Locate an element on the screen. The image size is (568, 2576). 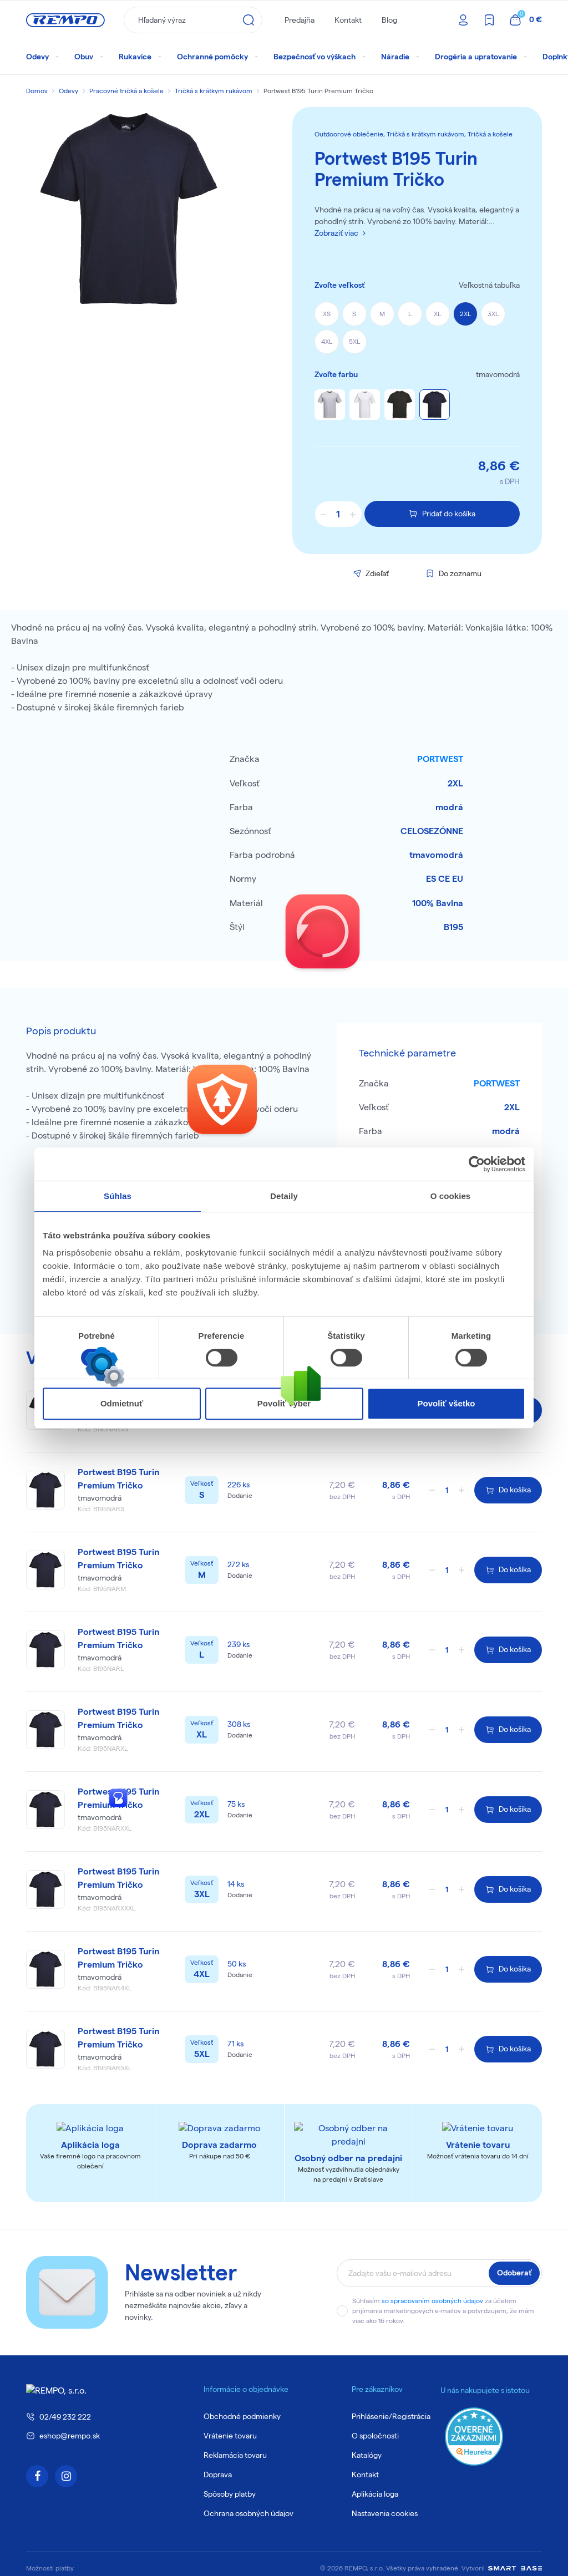
open timeshift backup and restore utility is located at coordinates (322, 931).